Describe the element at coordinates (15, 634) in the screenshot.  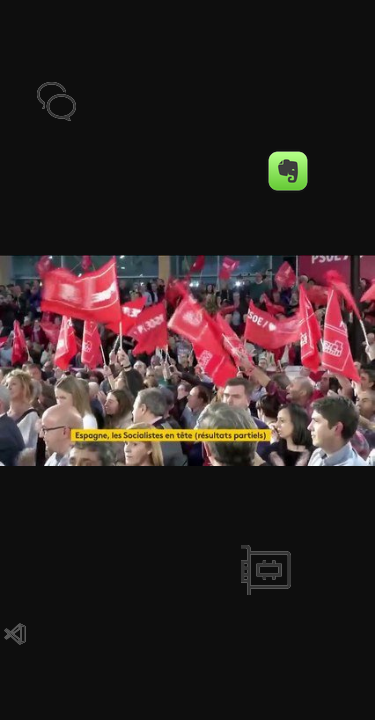
I see `open visual studio code` at that location.